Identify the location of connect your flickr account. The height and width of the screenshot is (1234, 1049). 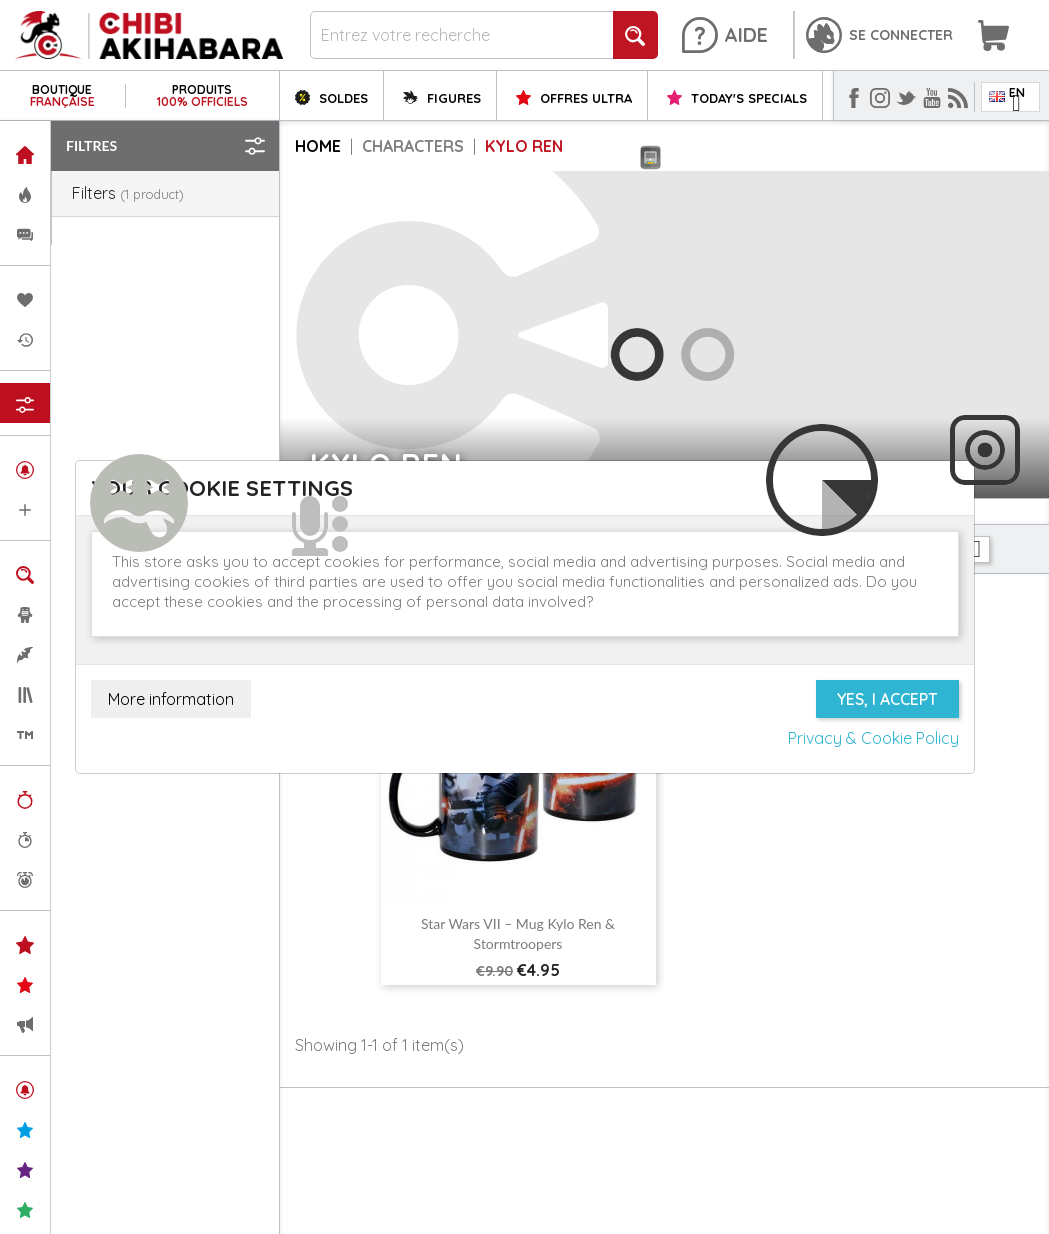
(672, 354).